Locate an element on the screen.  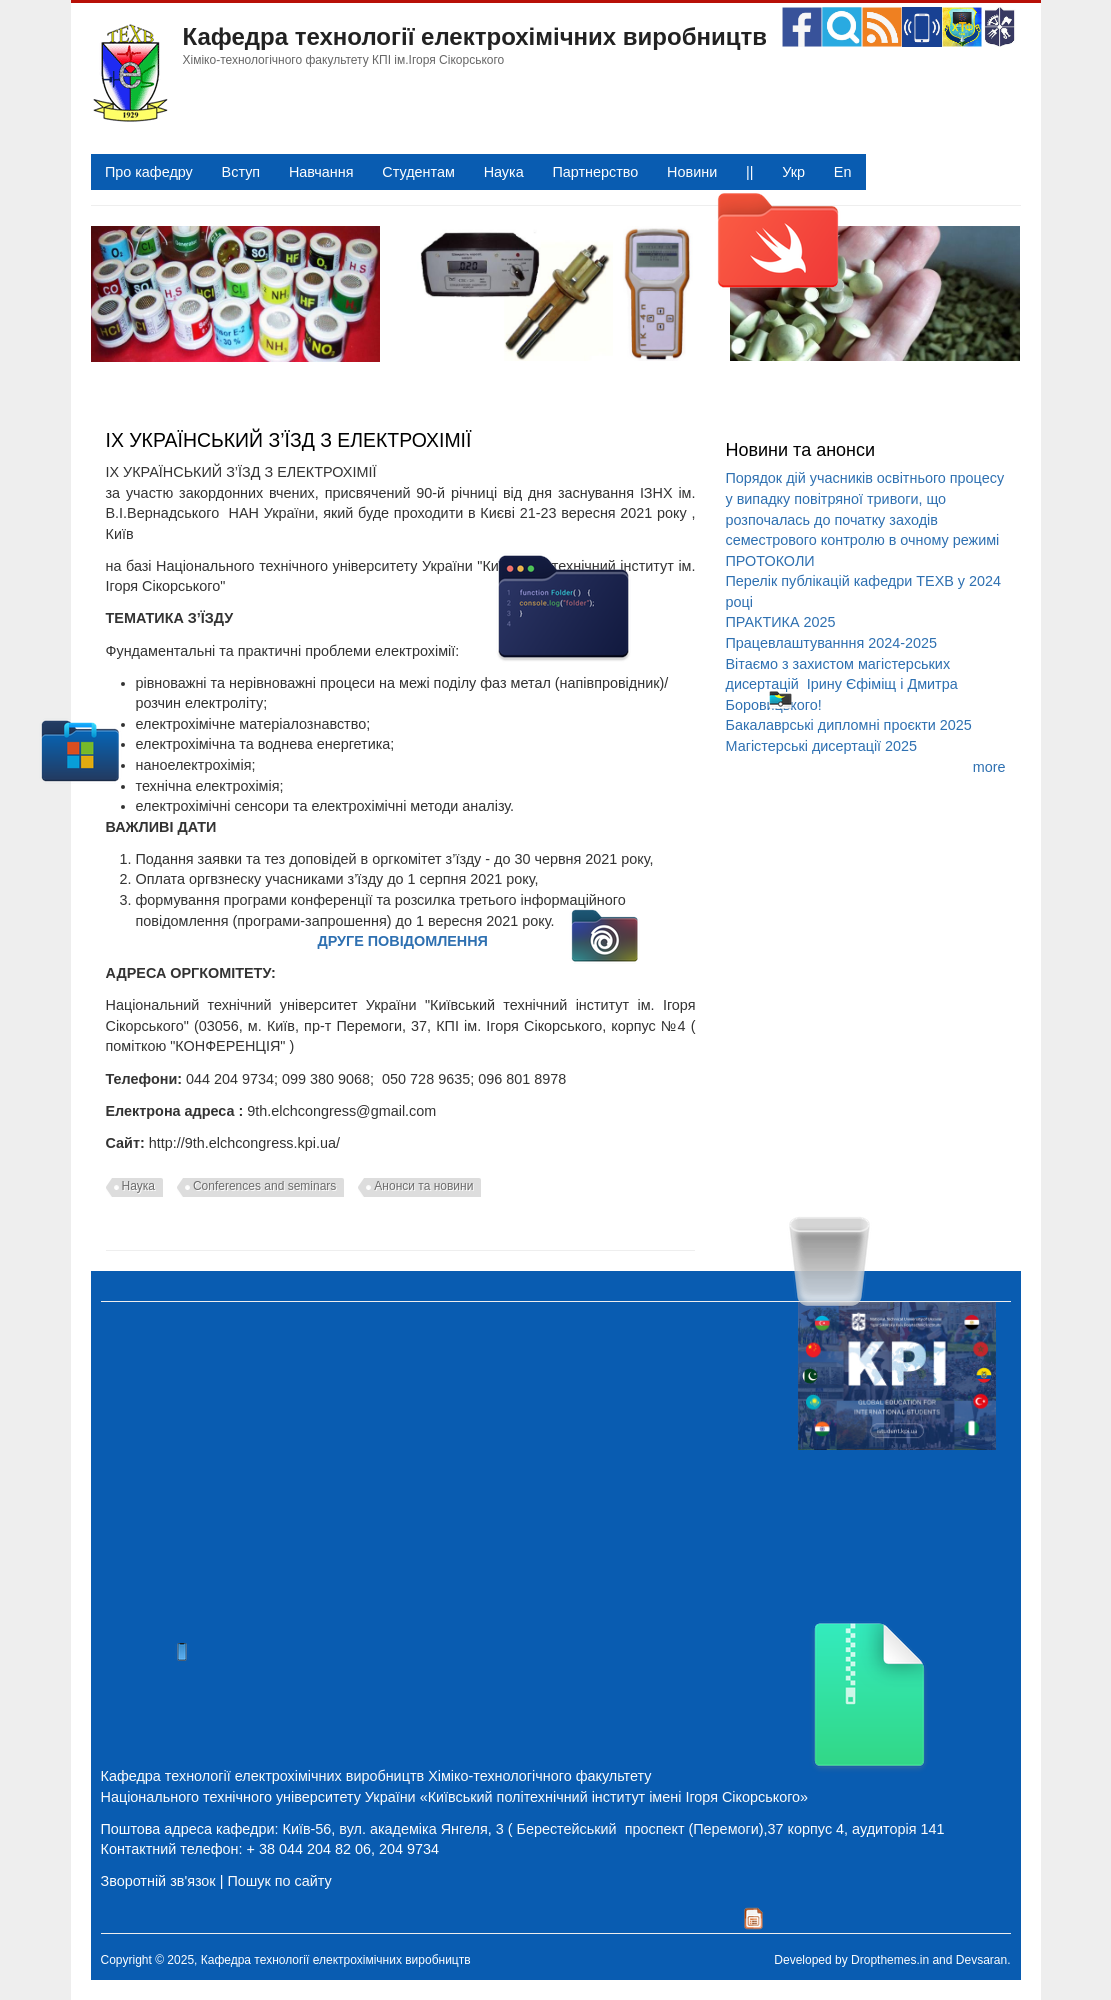
empty trash bin ready to receive deleted files is located at coordinates (829, 1260).